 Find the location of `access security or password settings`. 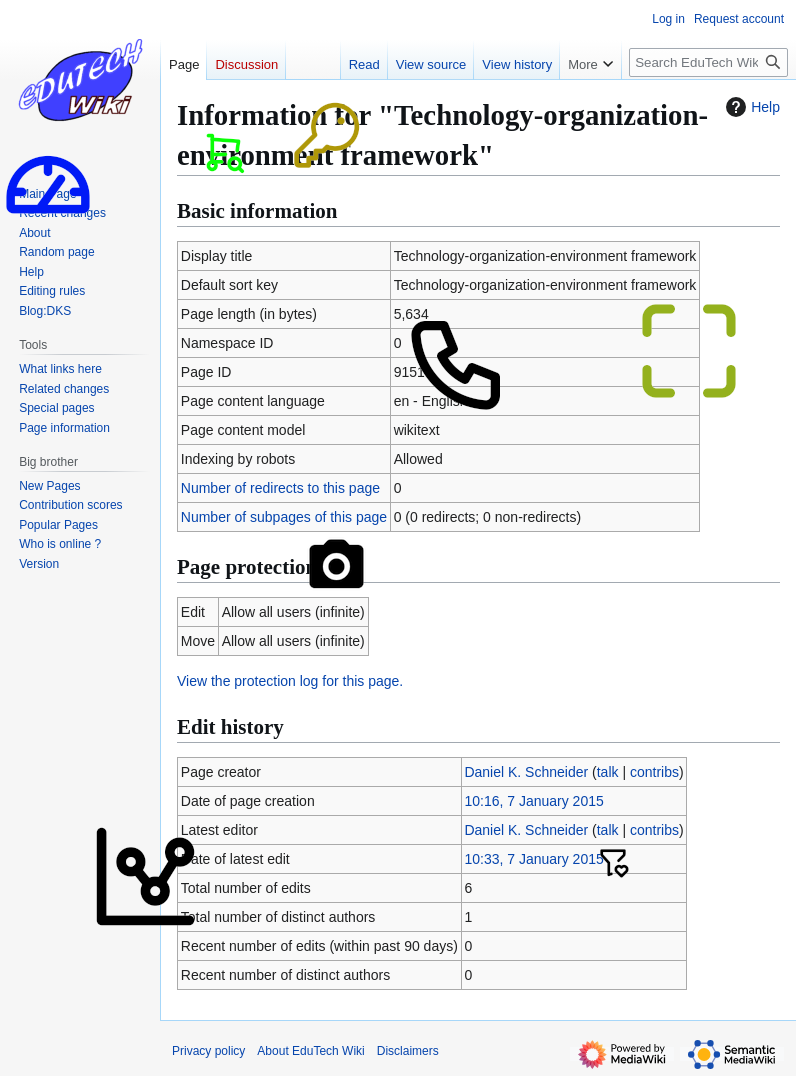

access security or password settings is located at coordinates (325, 136).